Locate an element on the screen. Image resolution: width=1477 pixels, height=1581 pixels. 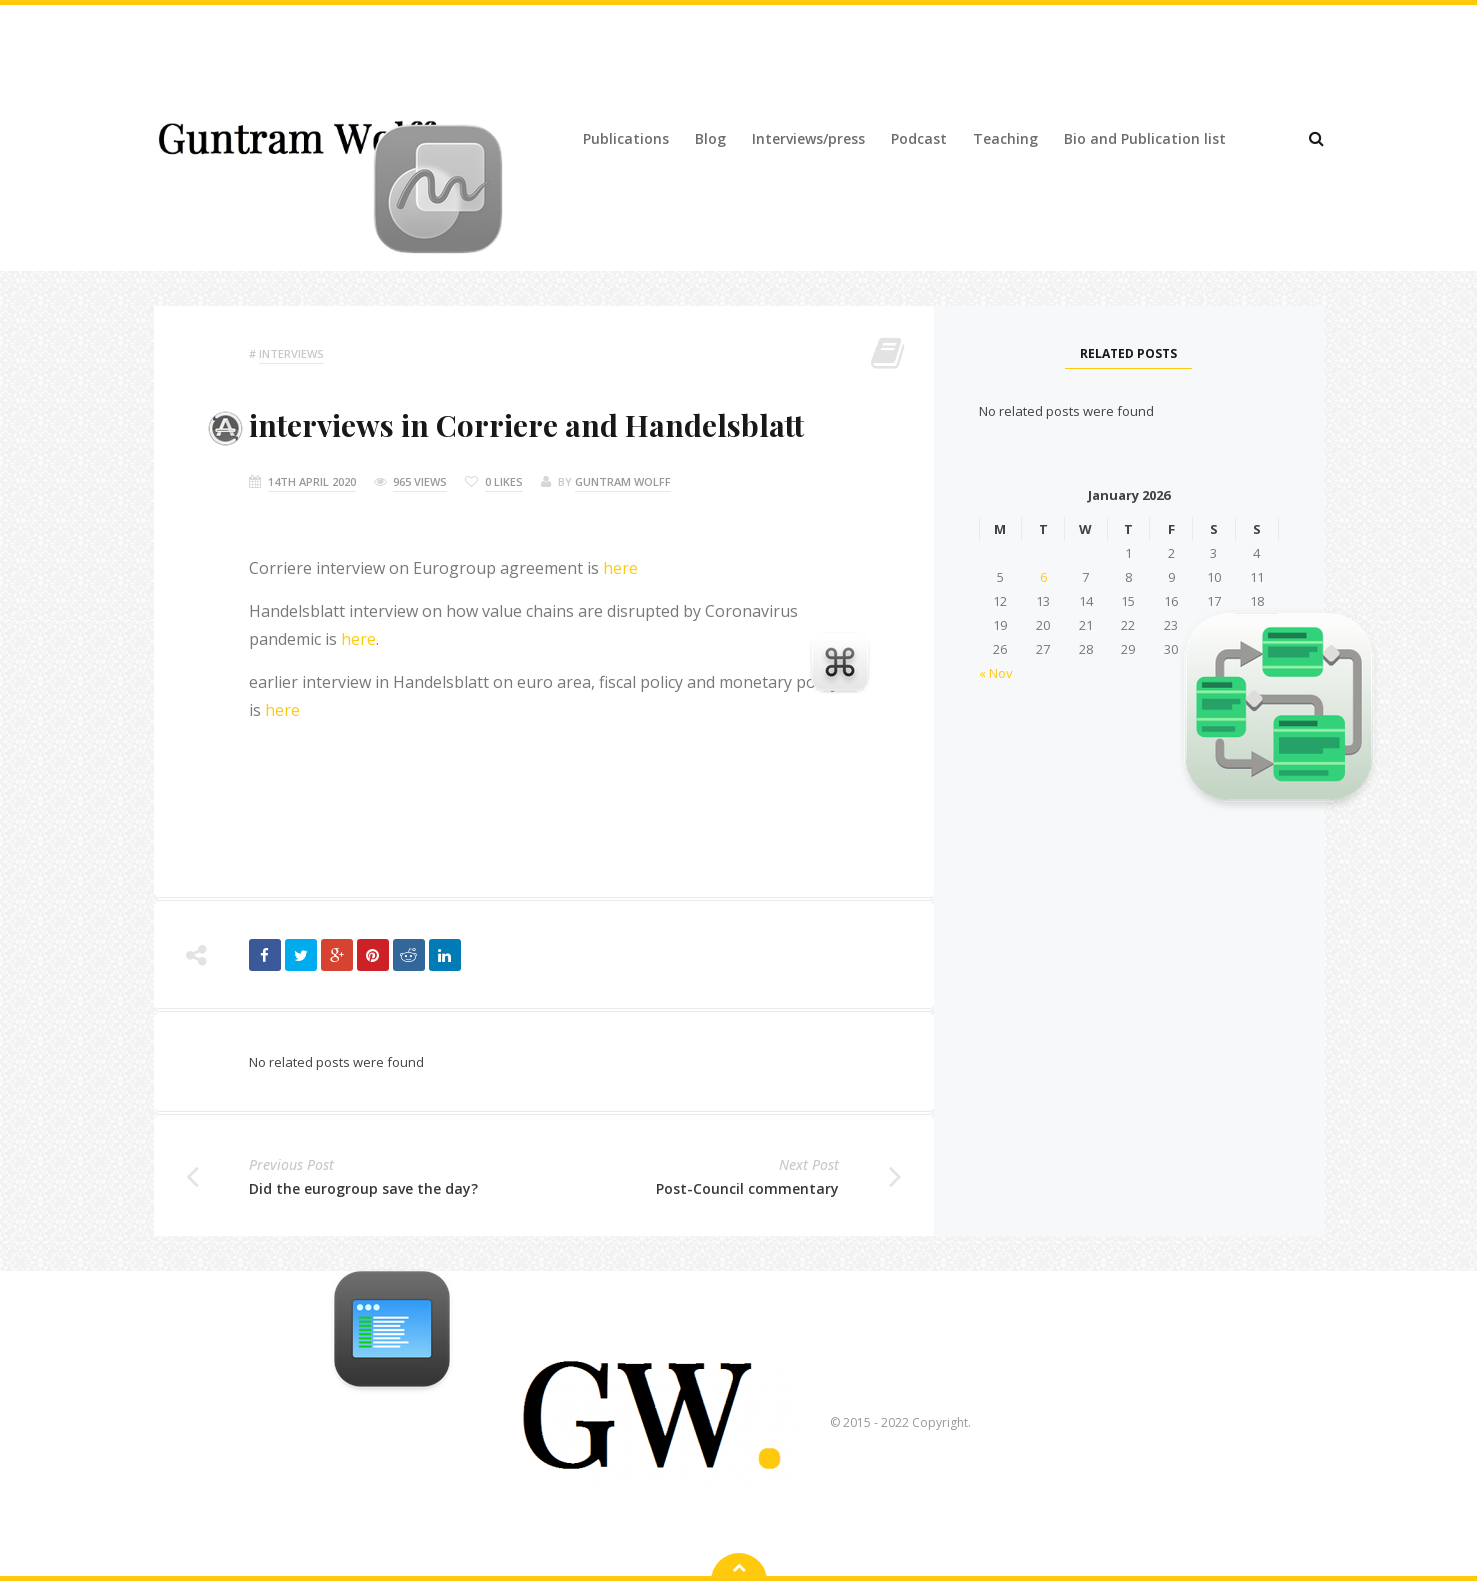
check for available system updates is located at coordinates (225, 428).